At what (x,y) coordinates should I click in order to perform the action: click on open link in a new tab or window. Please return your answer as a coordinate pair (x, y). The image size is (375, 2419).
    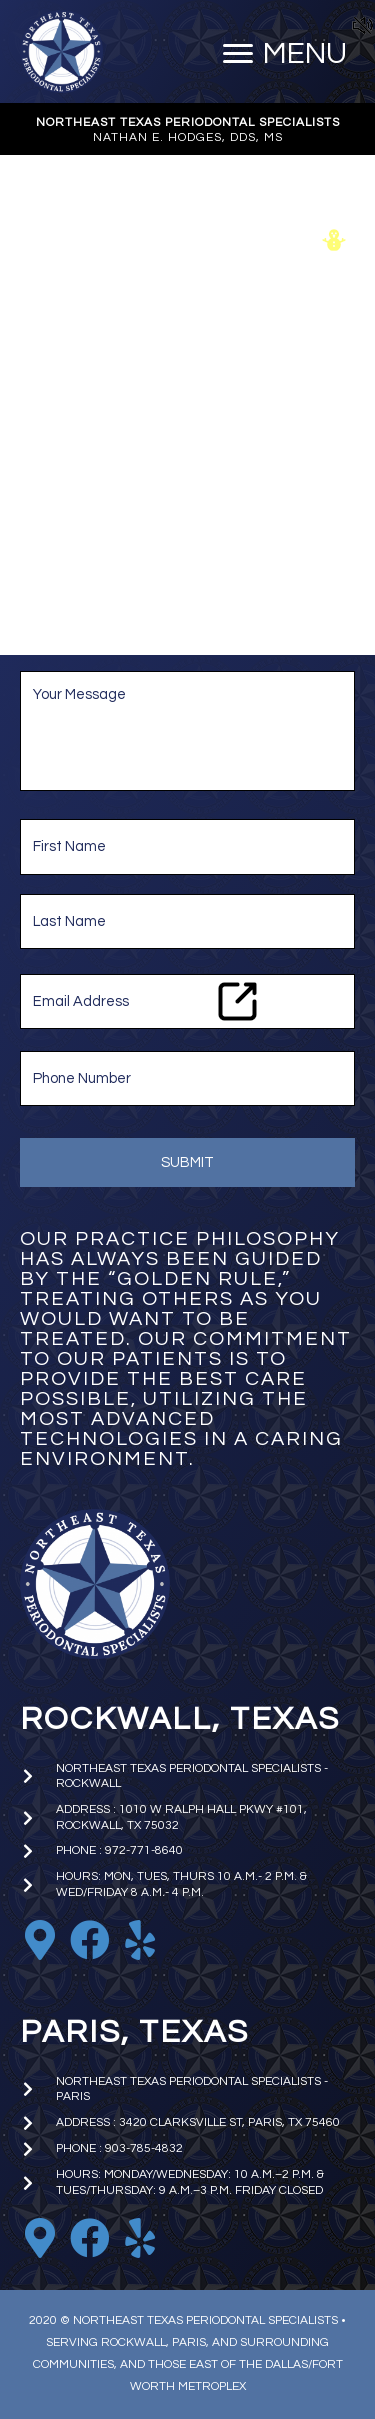
    Looking at the image, I should click on (237, 1001).